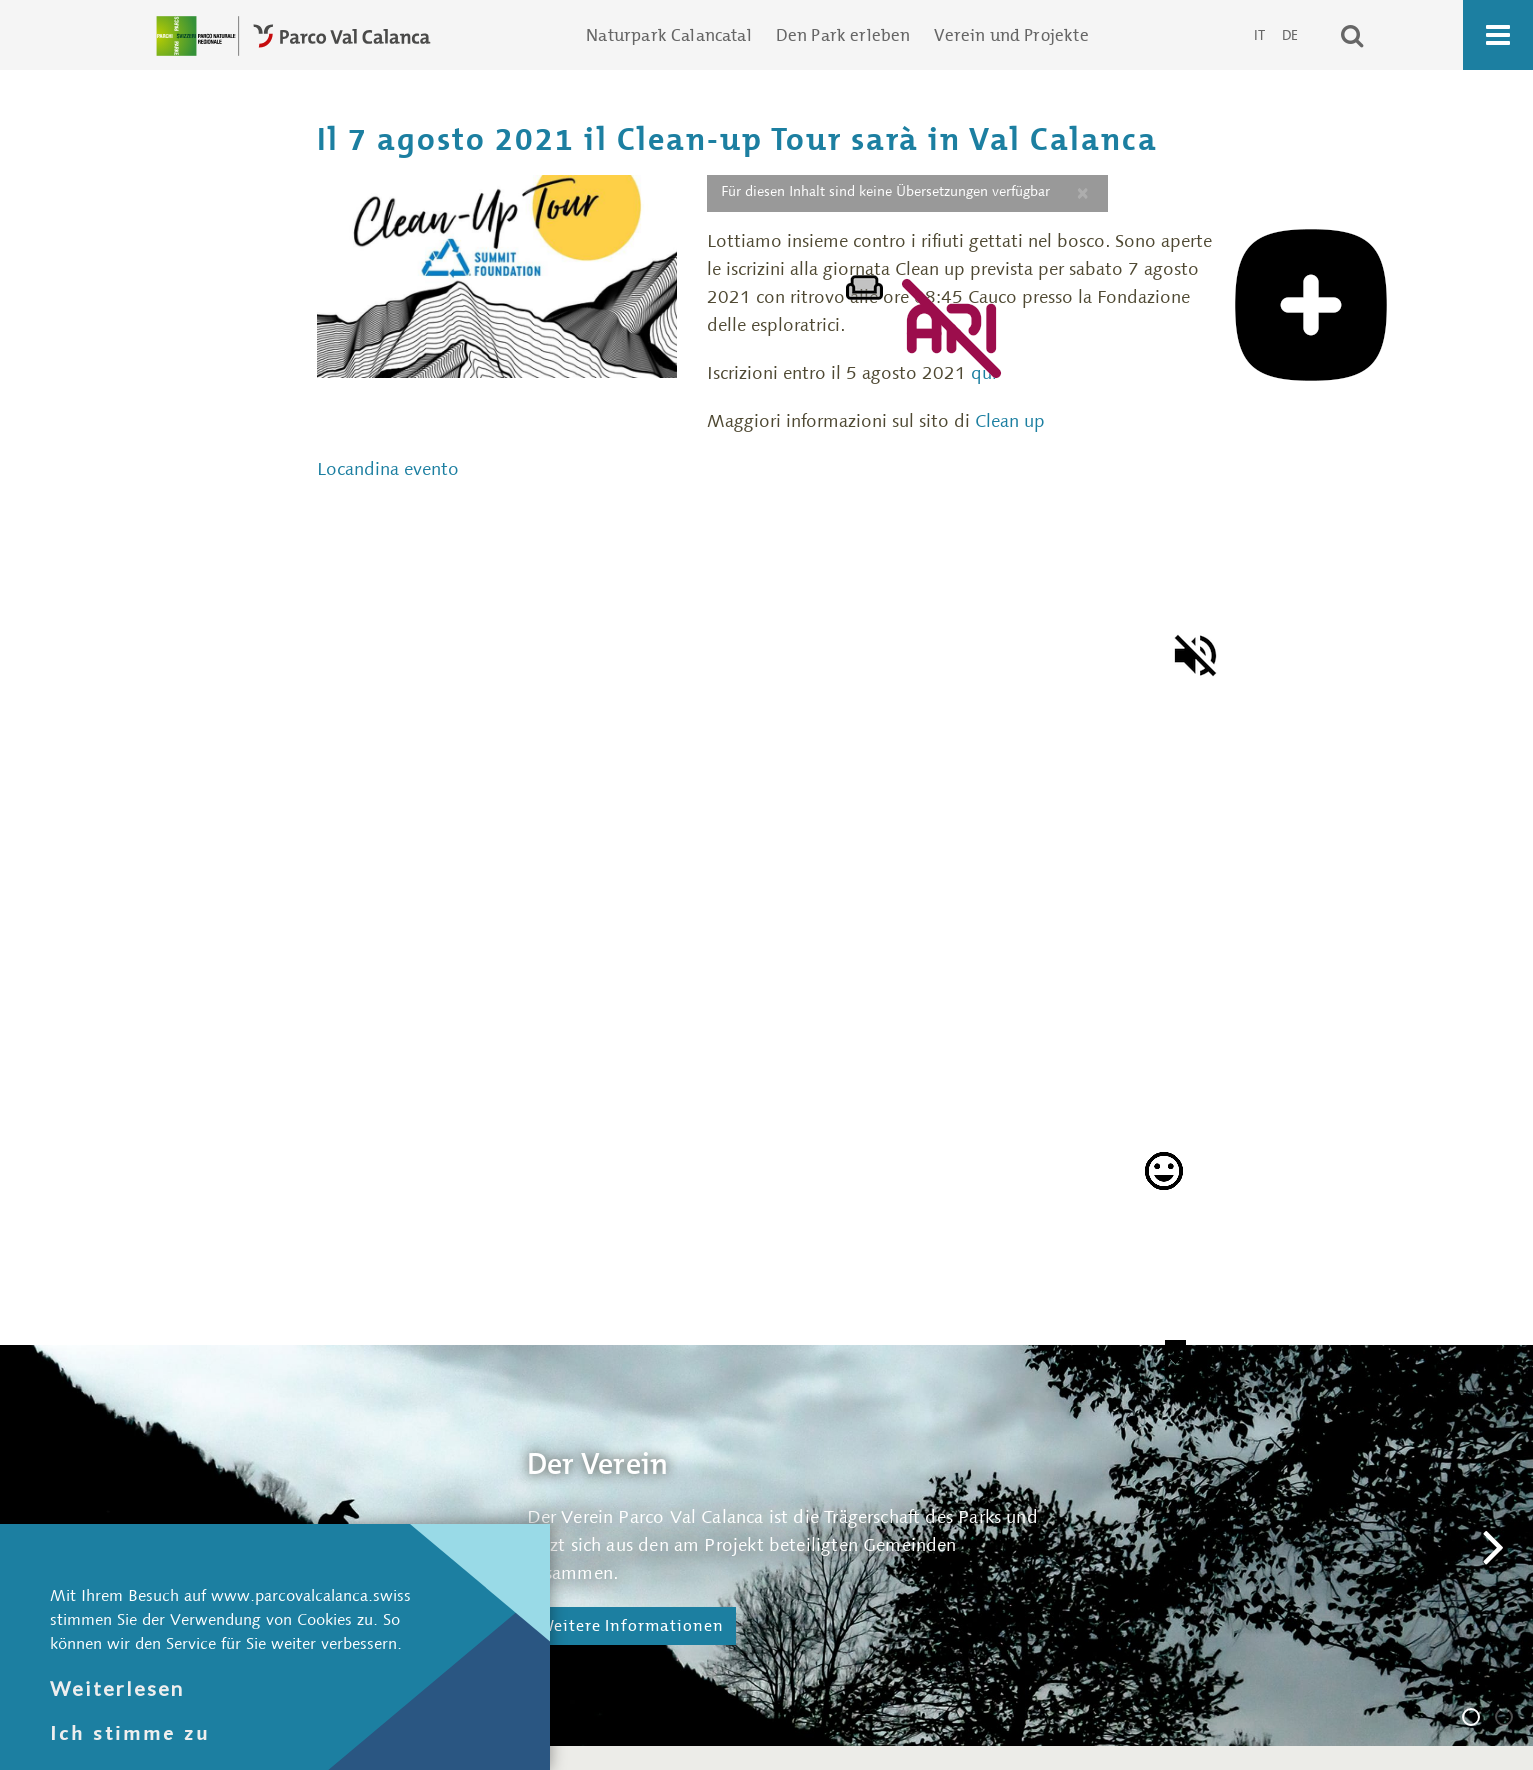 This screenshot has width=1533, height=1770. I want to click on insert an emoji or emoticon, so click(1164, 1171).